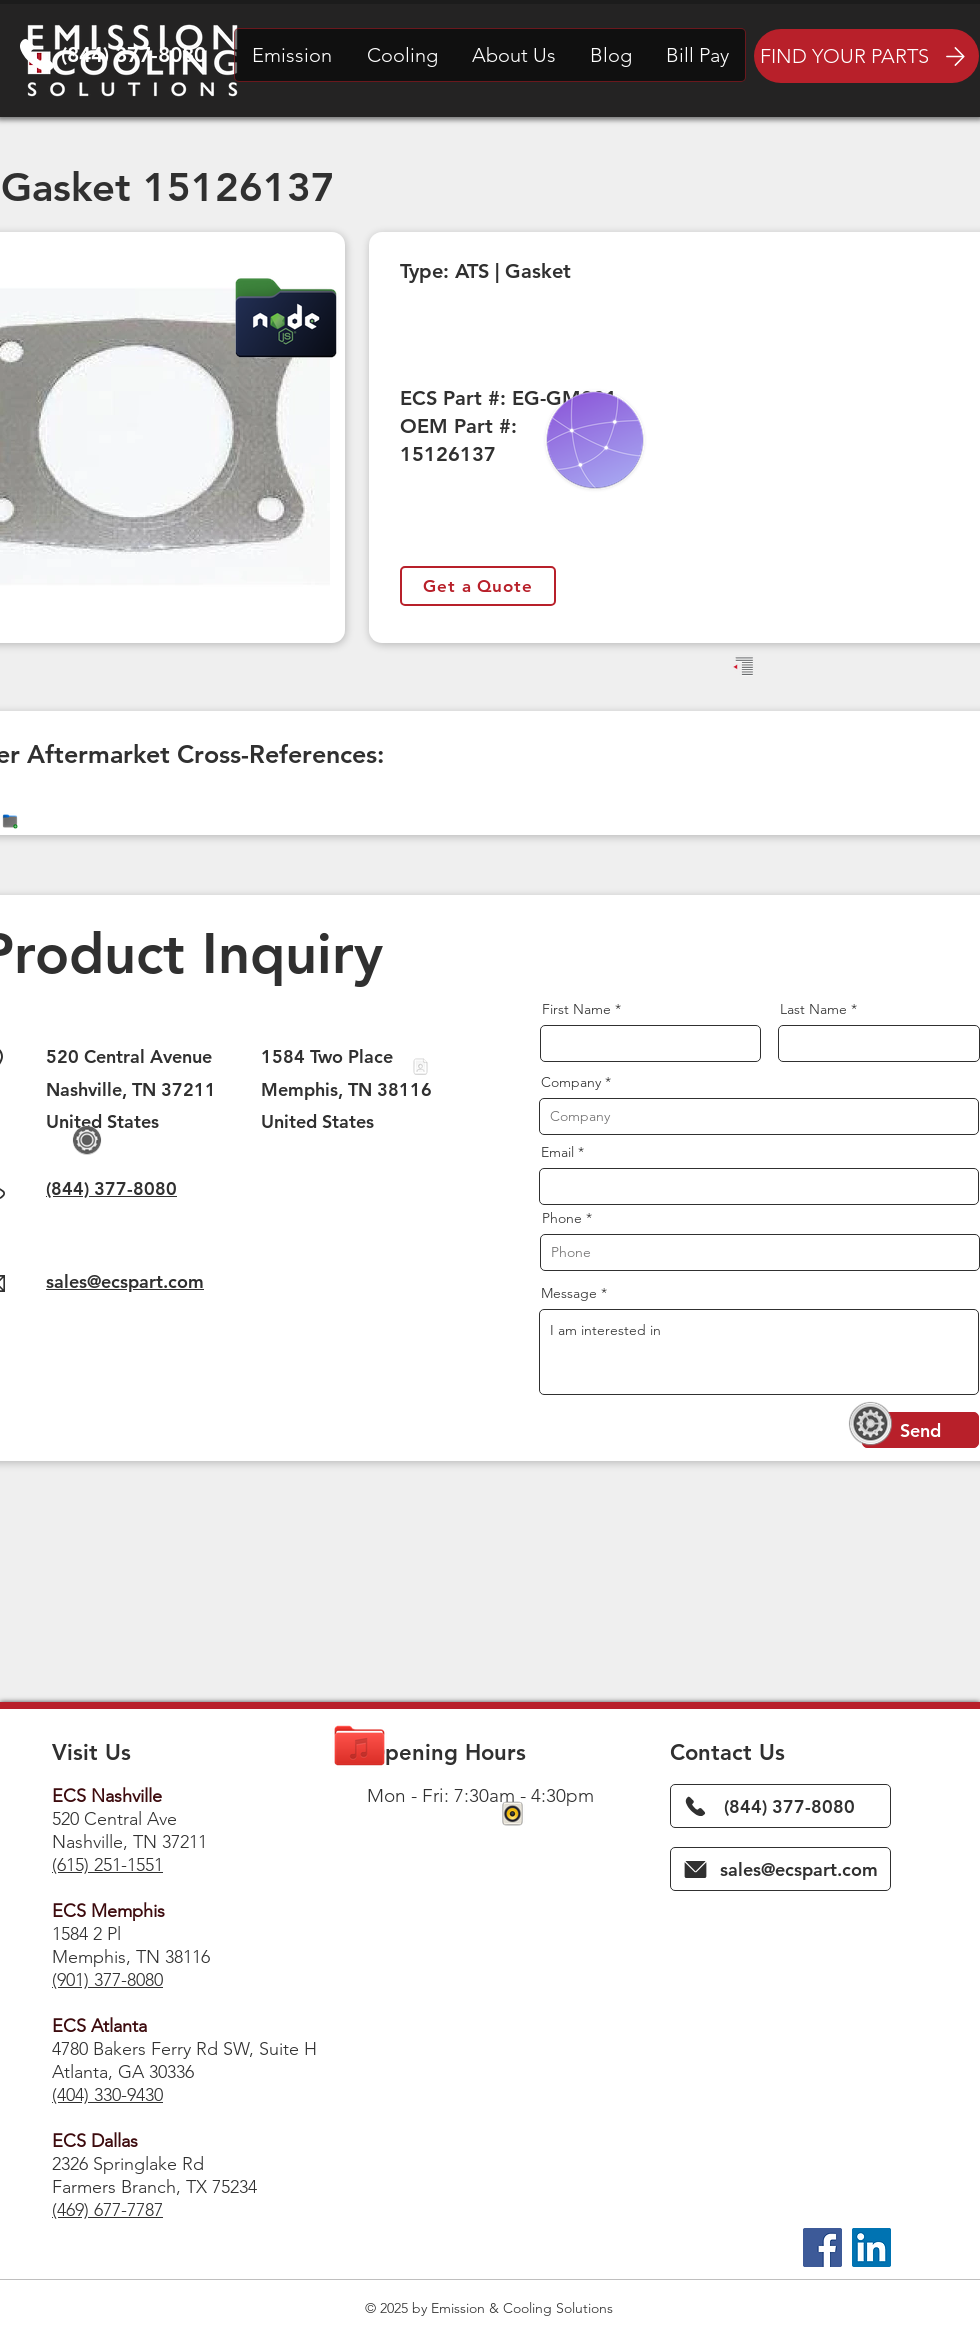 The image size is (980, 2342). Describe the element at coordinates (870, 1423) in the screenshot. I see `access system or application settings` at that location.